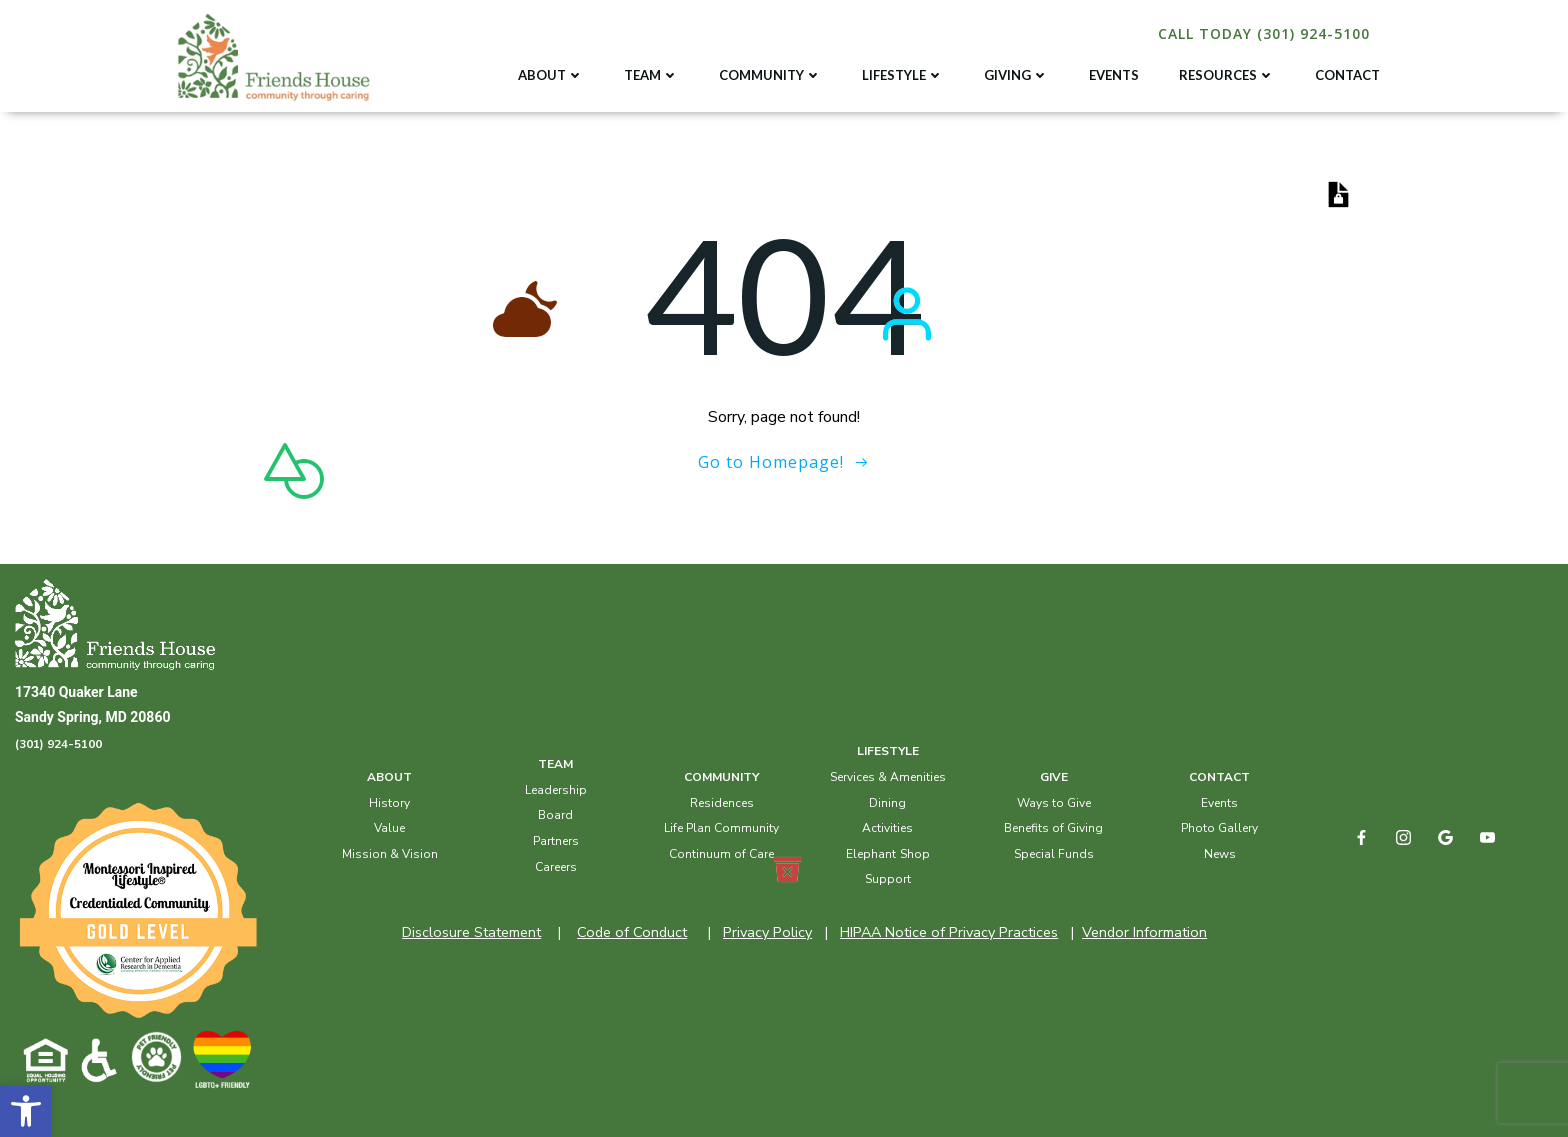  I want to click on delete selected item, so click(787, 869).